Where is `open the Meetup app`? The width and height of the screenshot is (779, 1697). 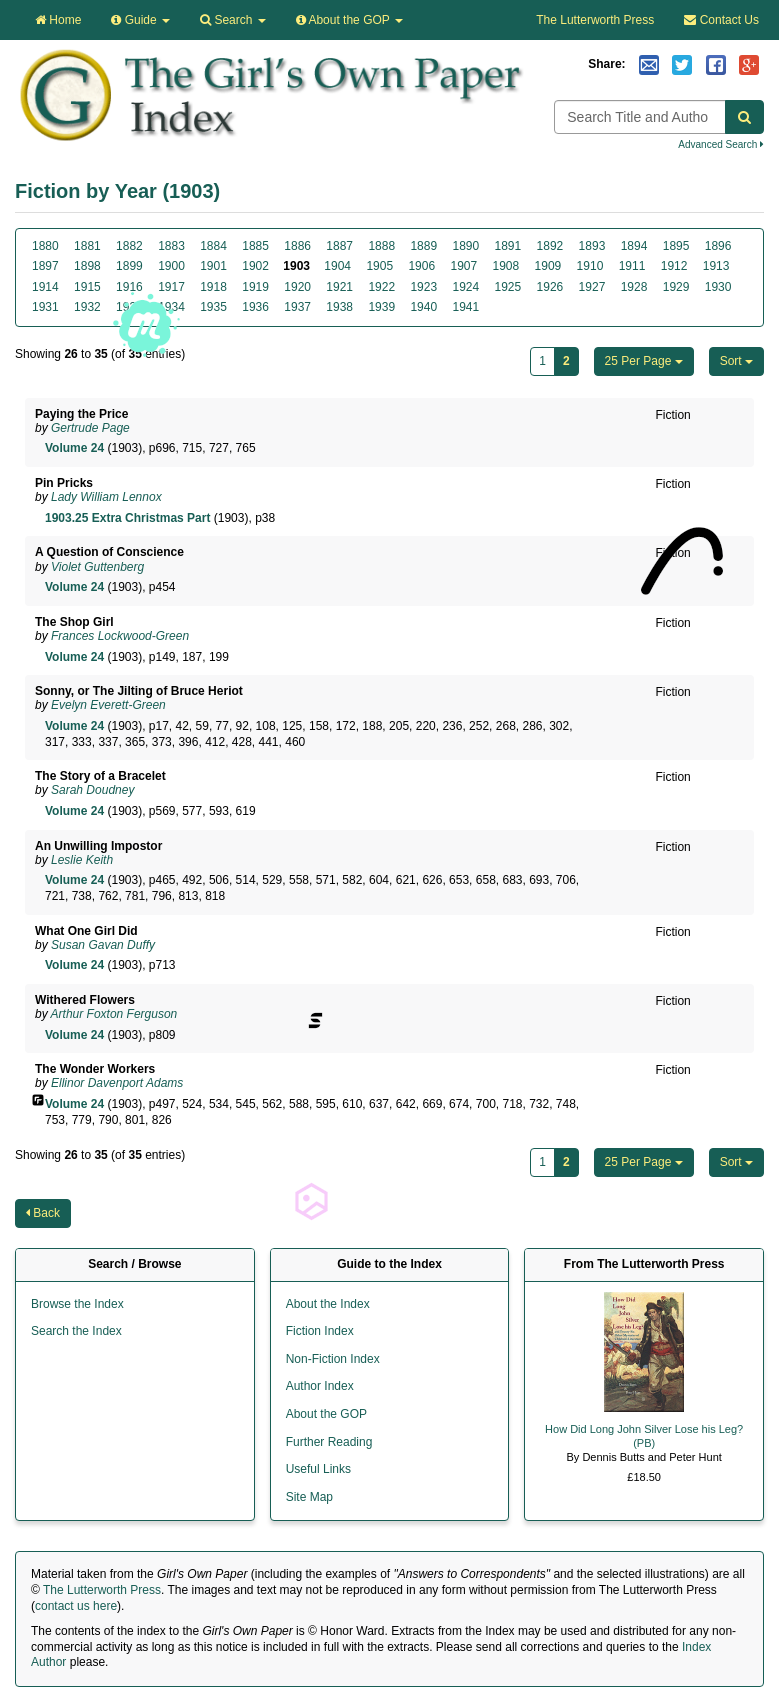 open the Meetup app is located at coordinates (145, 324).